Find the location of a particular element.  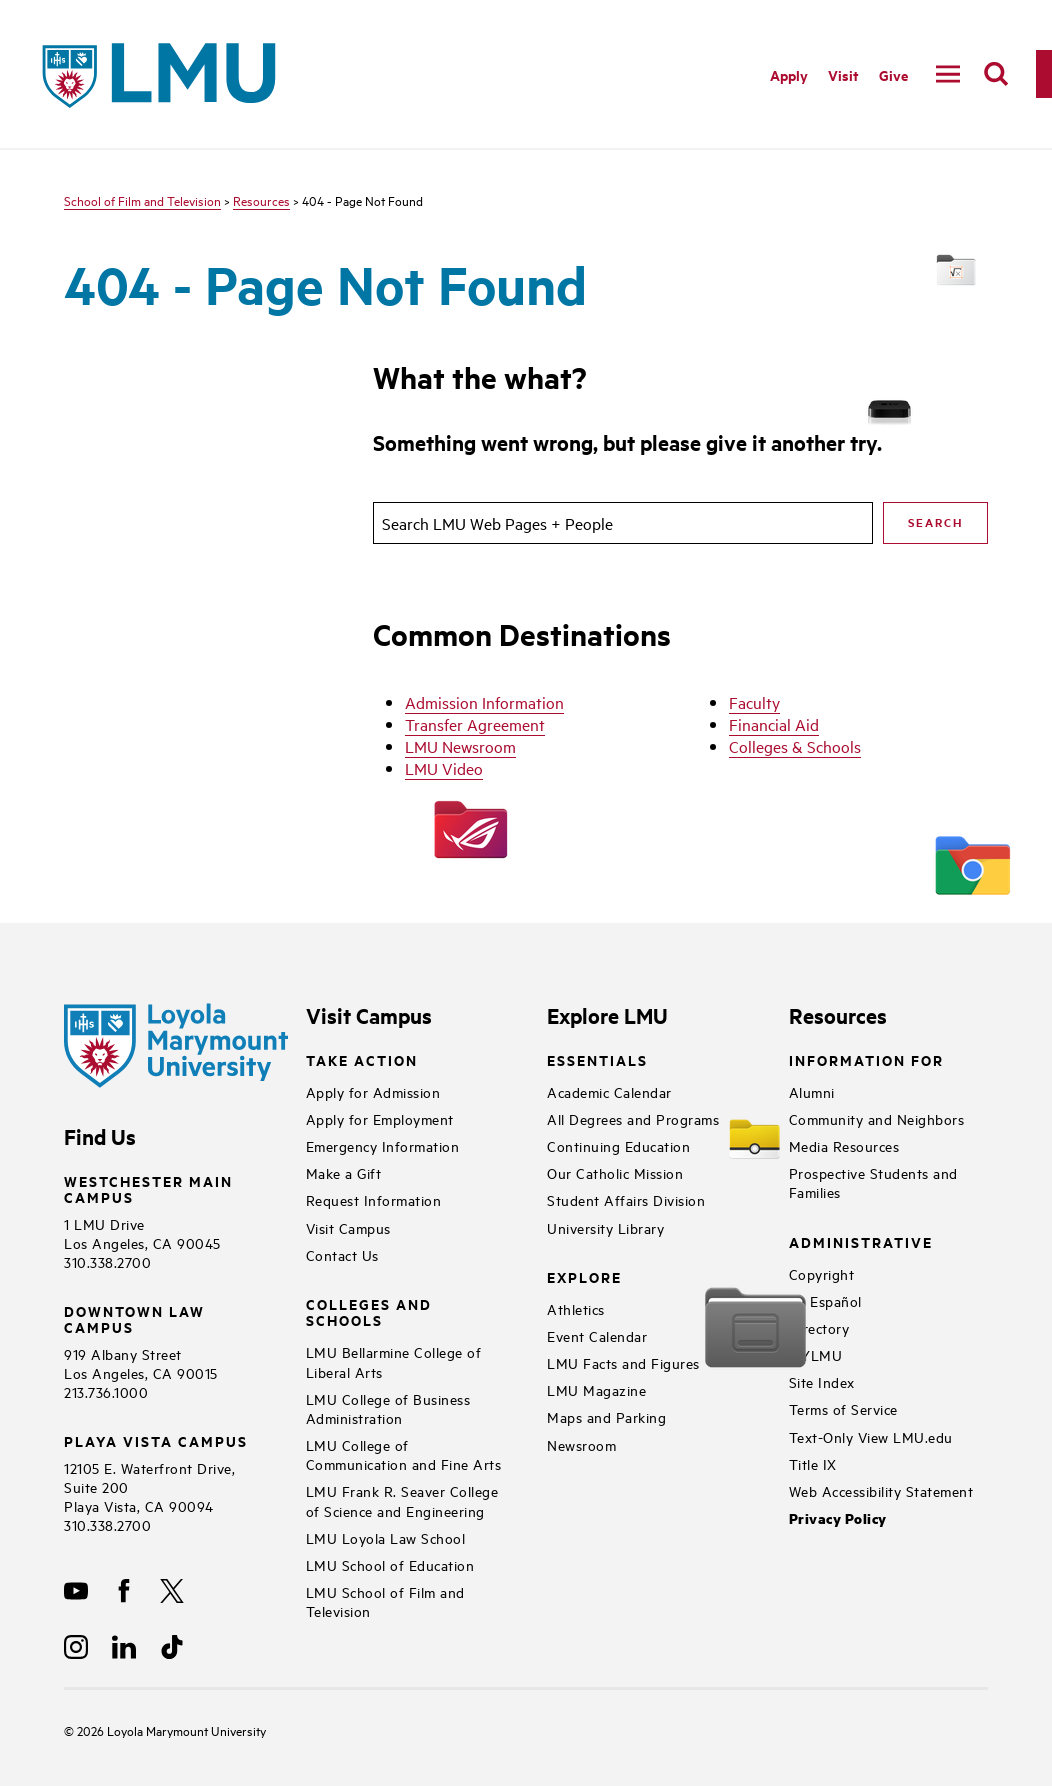

apple tv device in connected devices list is located at coordinates (889, 413).